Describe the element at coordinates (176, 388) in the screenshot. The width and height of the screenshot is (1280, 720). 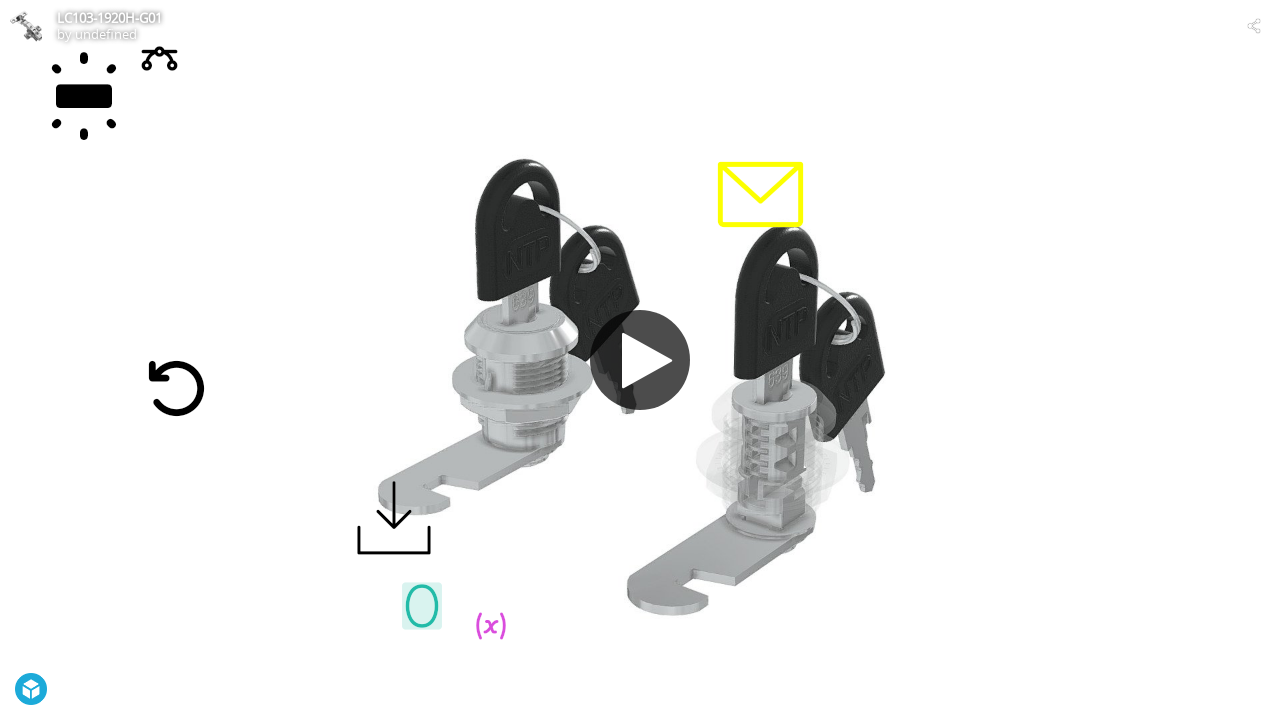
I see `undo the last action` at that location.